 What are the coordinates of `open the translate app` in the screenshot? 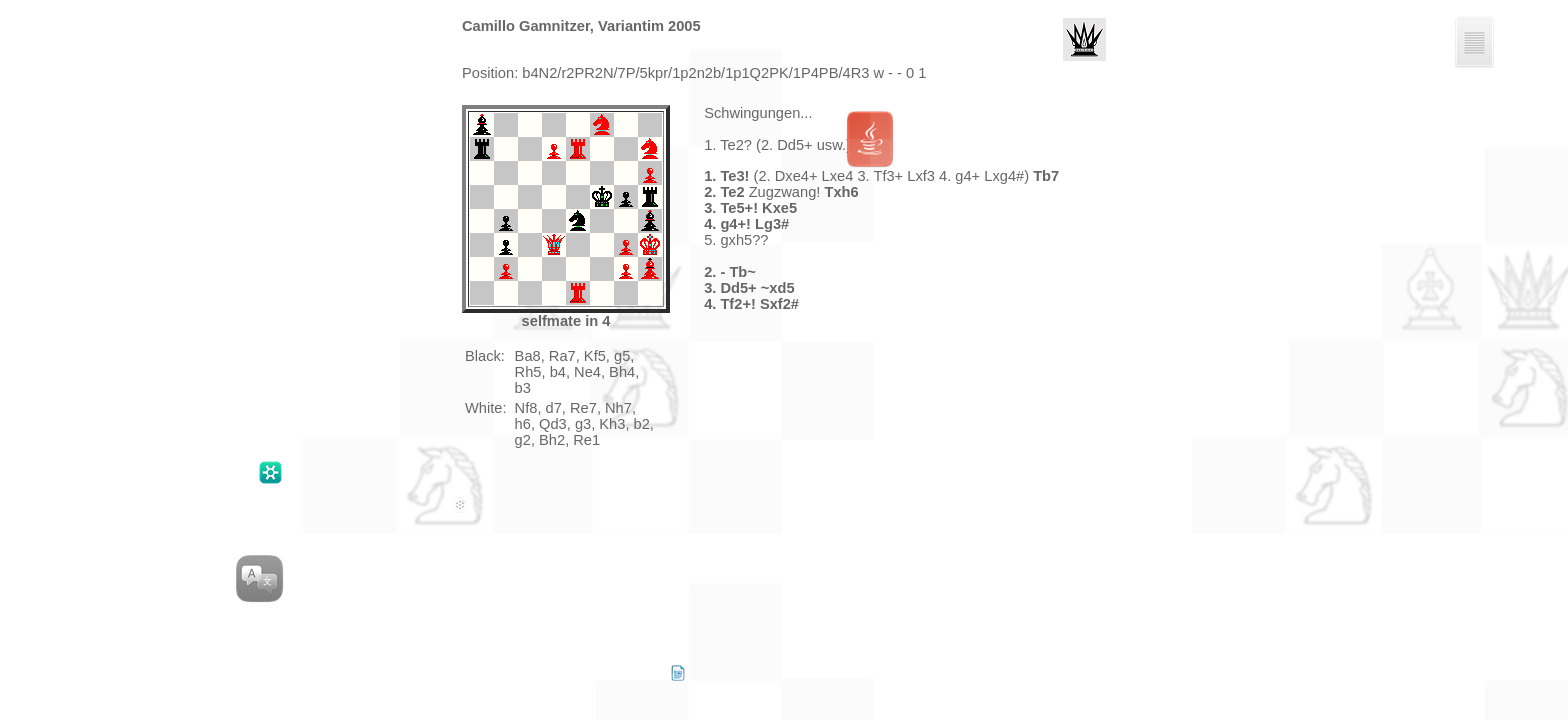 It's located at (259, 578).